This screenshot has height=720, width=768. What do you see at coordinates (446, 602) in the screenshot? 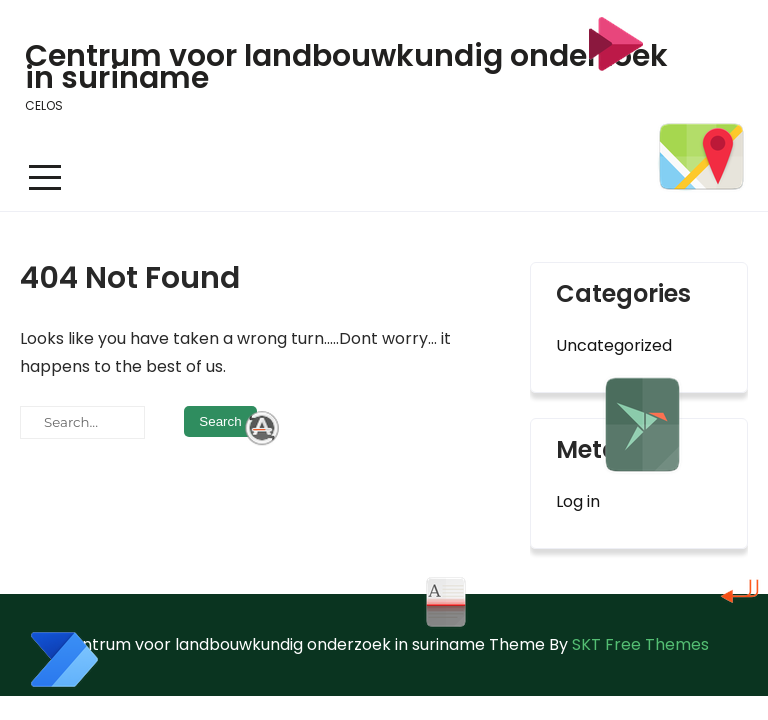
I see `open document scanner app` at bounding box center [446, 602].